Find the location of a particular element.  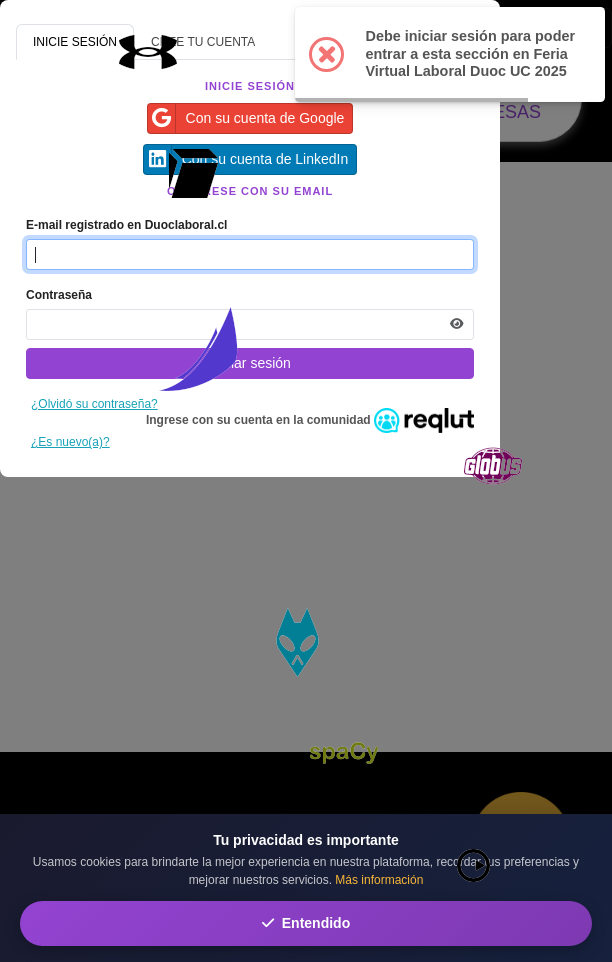

spinnaker continuous delivery platform logo is located at coordinates (198, 349).